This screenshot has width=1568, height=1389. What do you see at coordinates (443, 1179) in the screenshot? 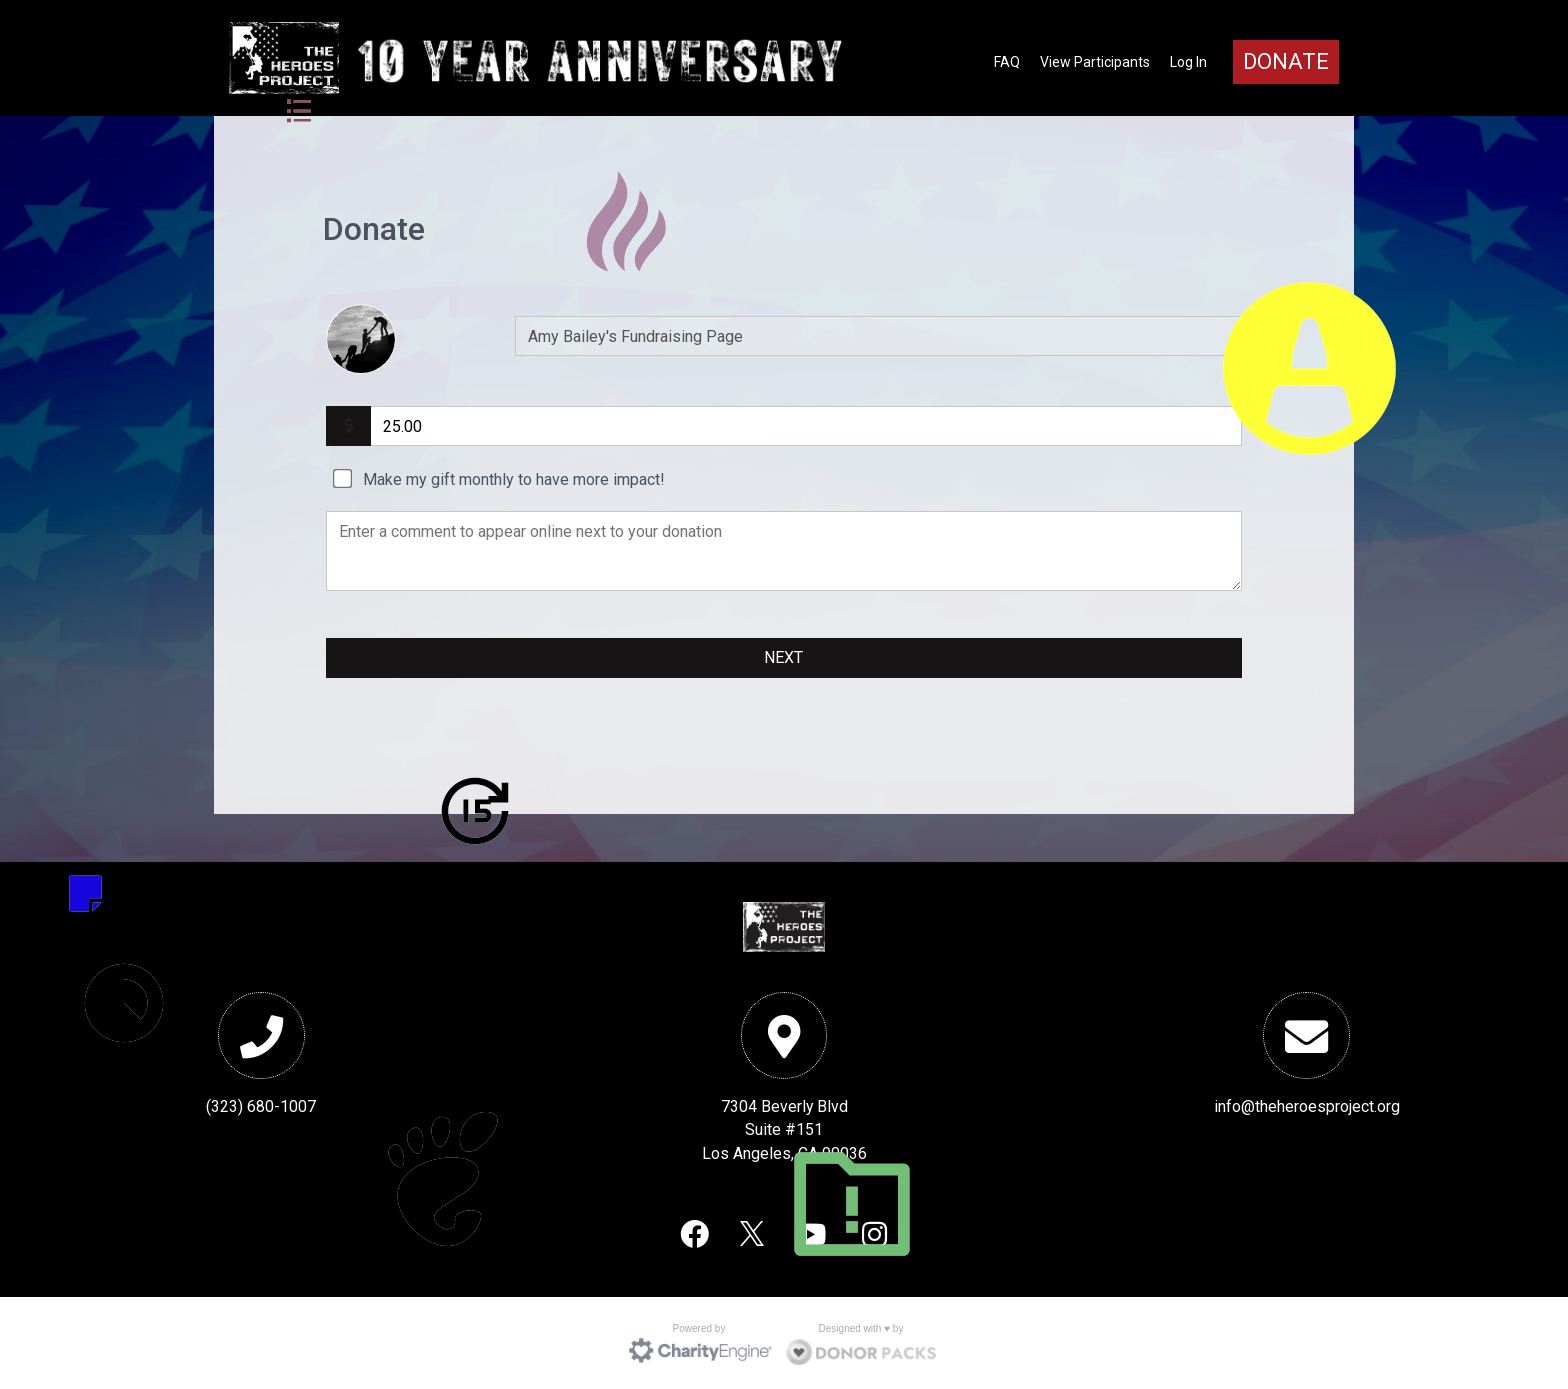
I see `GNOME desktop environment logo` at bounding box center [443, 1179].